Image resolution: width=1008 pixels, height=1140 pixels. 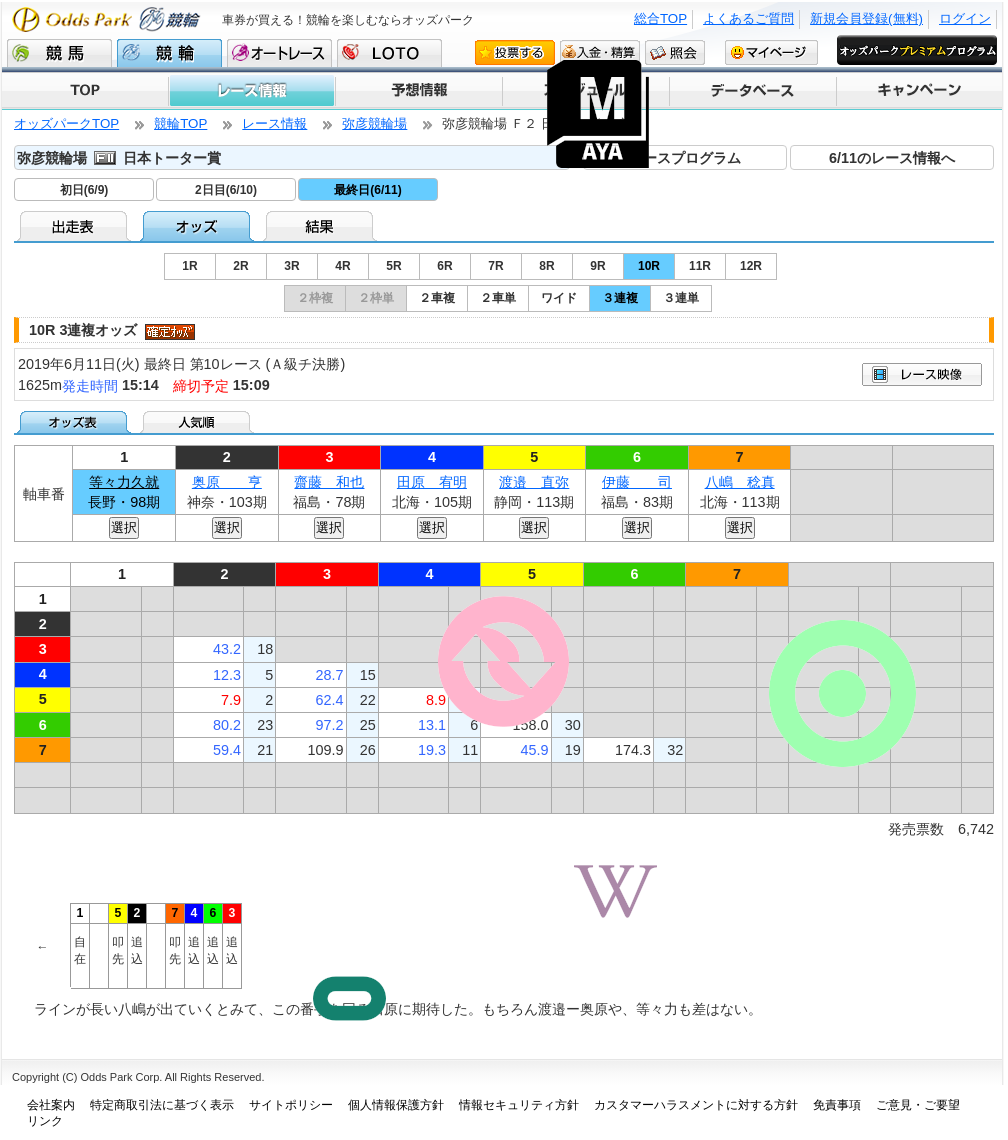 I want to click on open Wikipedia, so click(x=615, y=891).